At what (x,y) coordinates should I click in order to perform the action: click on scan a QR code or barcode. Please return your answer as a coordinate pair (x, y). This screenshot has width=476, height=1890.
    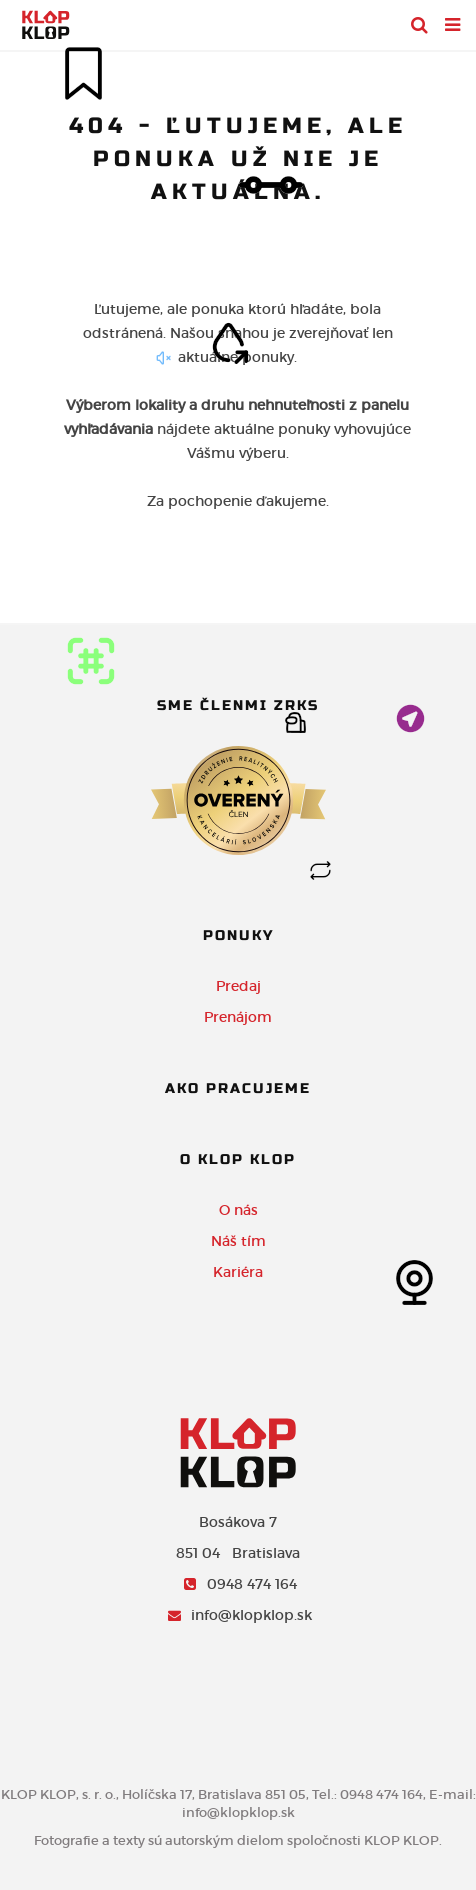
    Looking at the image, I should click on (91, 661).